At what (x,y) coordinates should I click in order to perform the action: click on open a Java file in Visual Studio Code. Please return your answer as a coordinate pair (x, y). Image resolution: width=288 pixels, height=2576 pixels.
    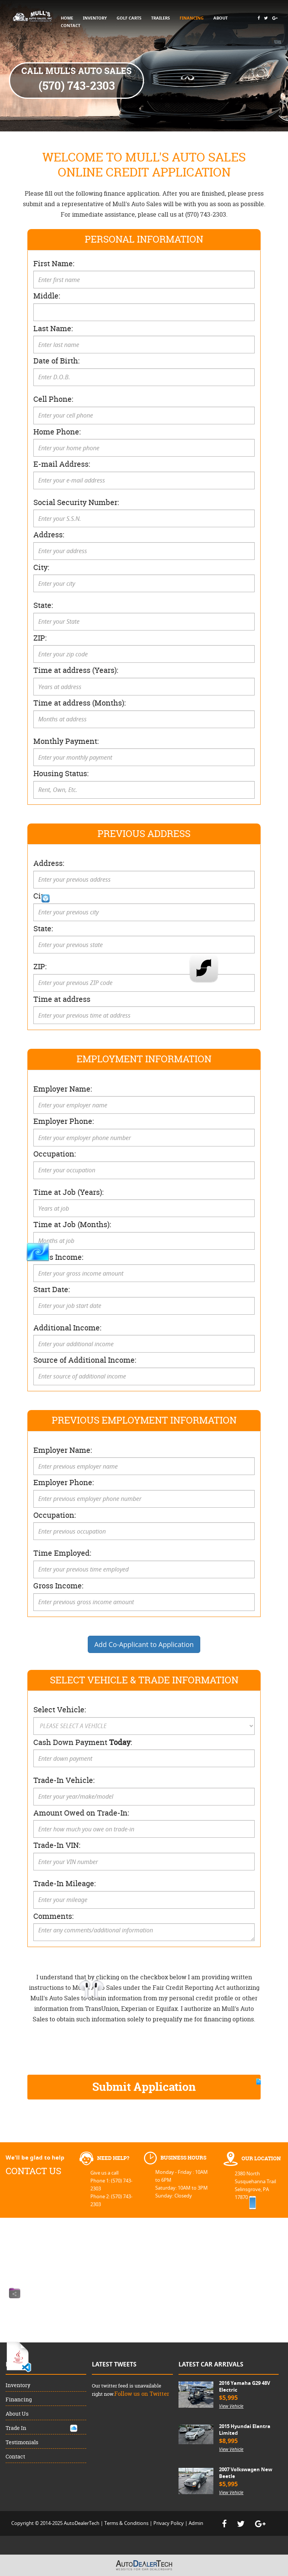
    Looking at the image, I should click on (18, 2357).